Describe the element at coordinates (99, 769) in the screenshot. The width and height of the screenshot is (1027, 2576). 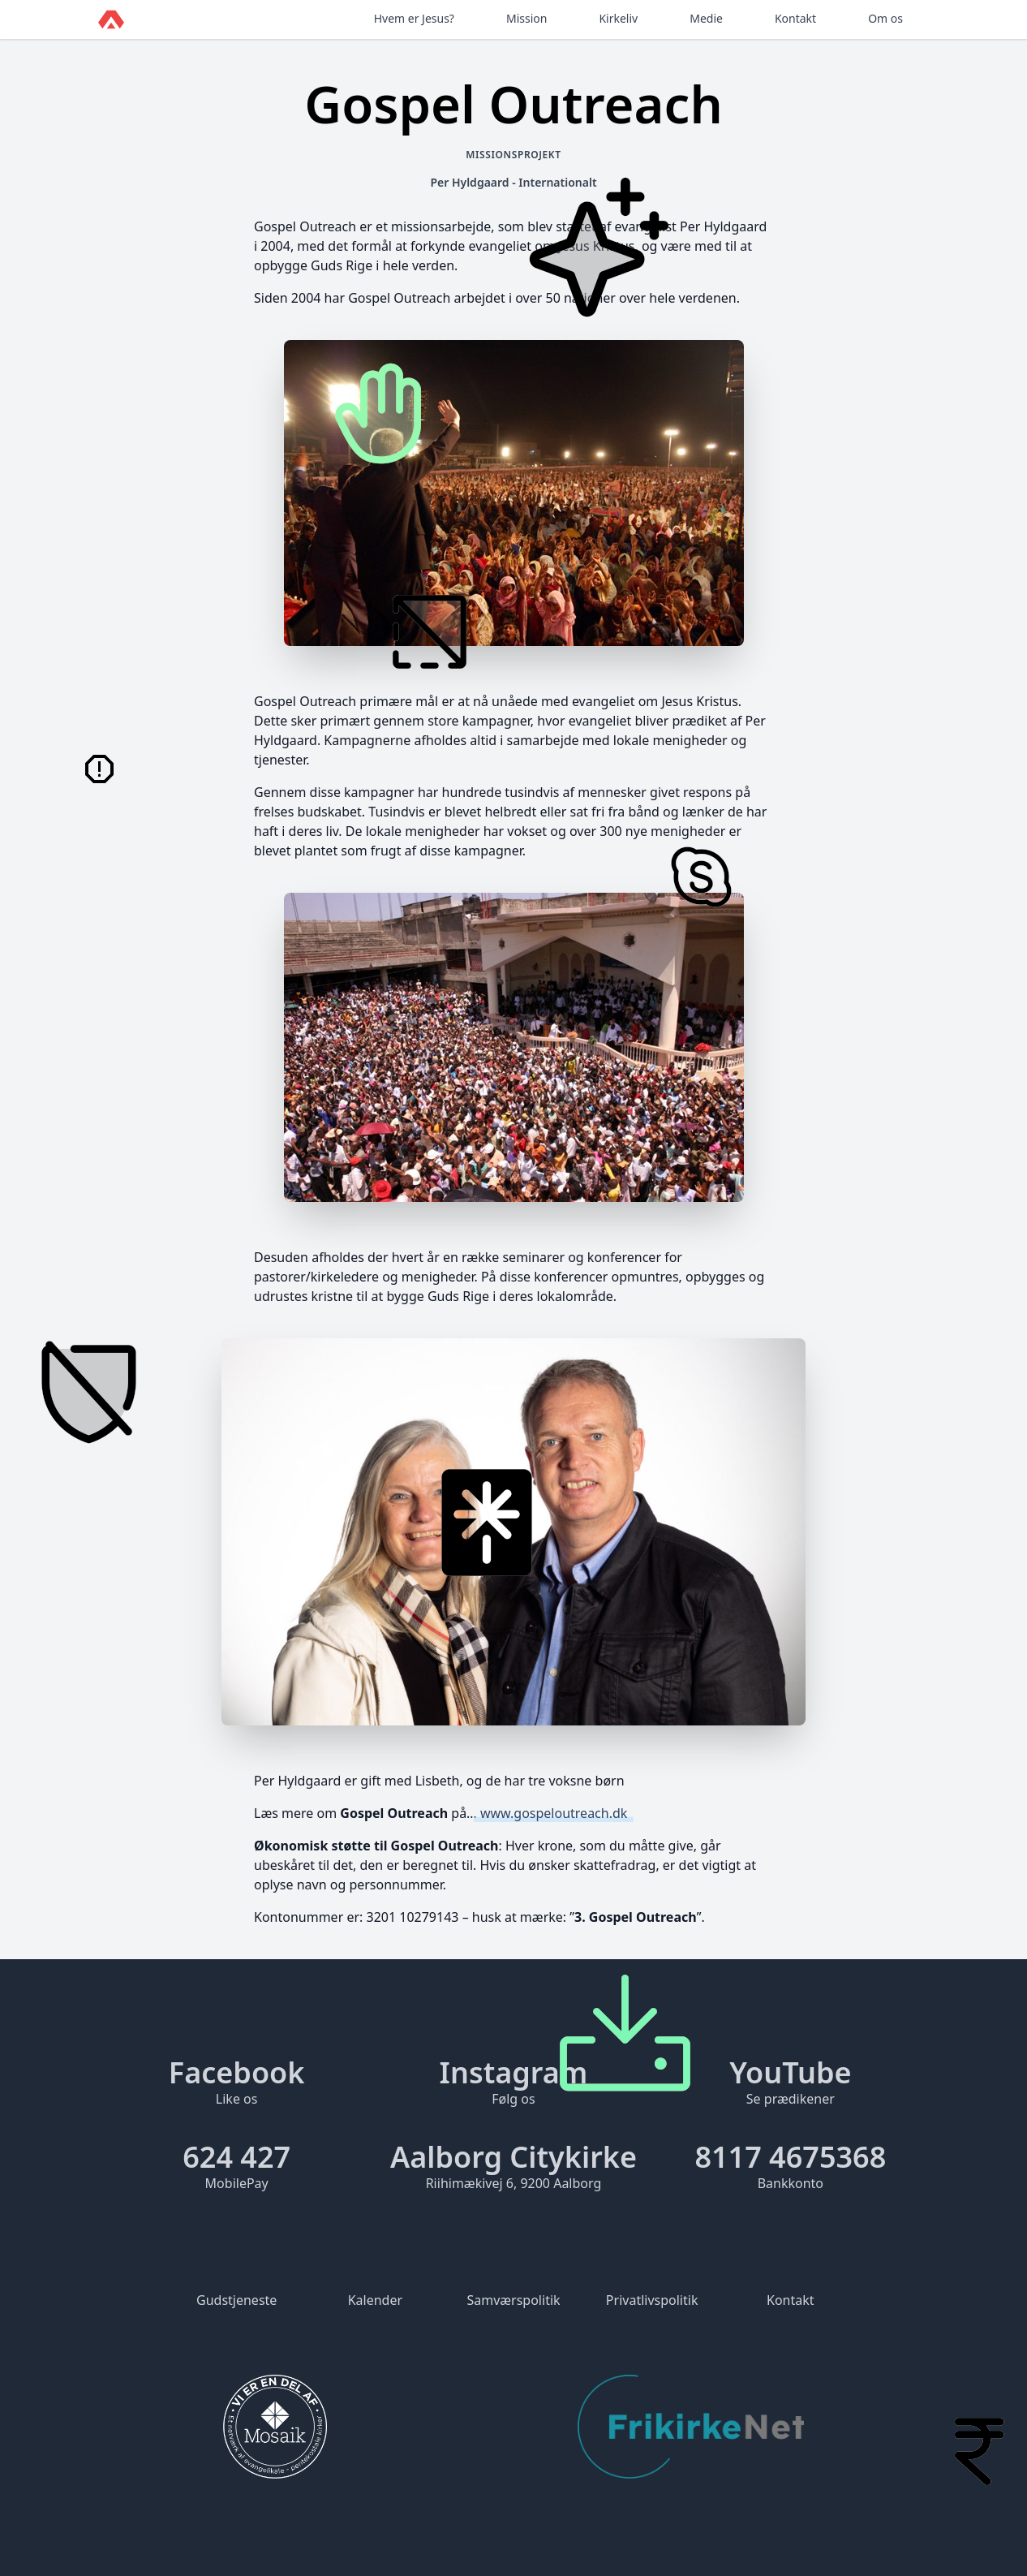
I see `report an issue or violation` at that location.